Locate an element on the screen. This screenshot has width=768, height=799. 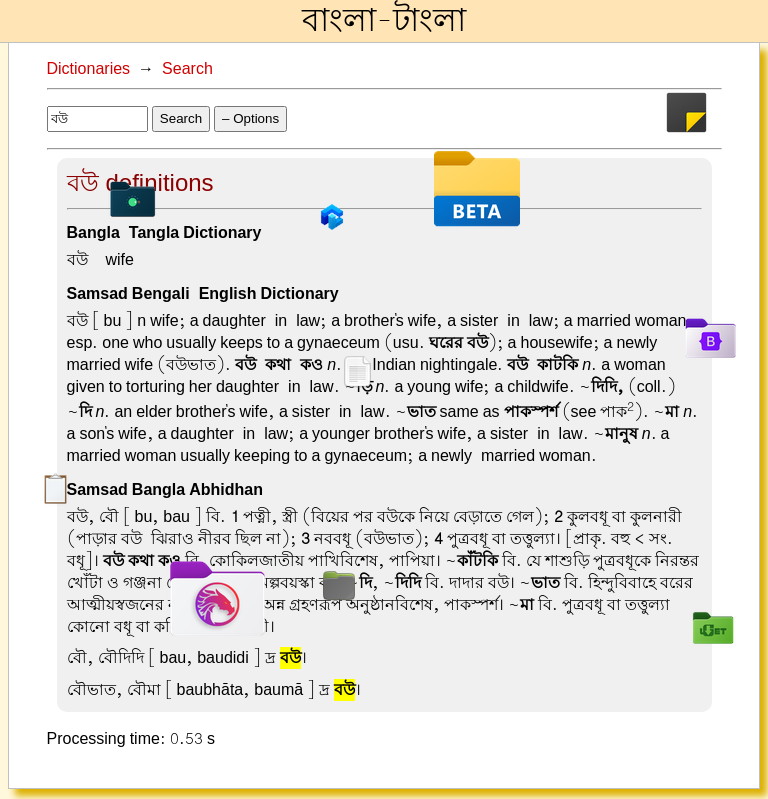
open garuda linux system folder is located at coordinates (217, 601).